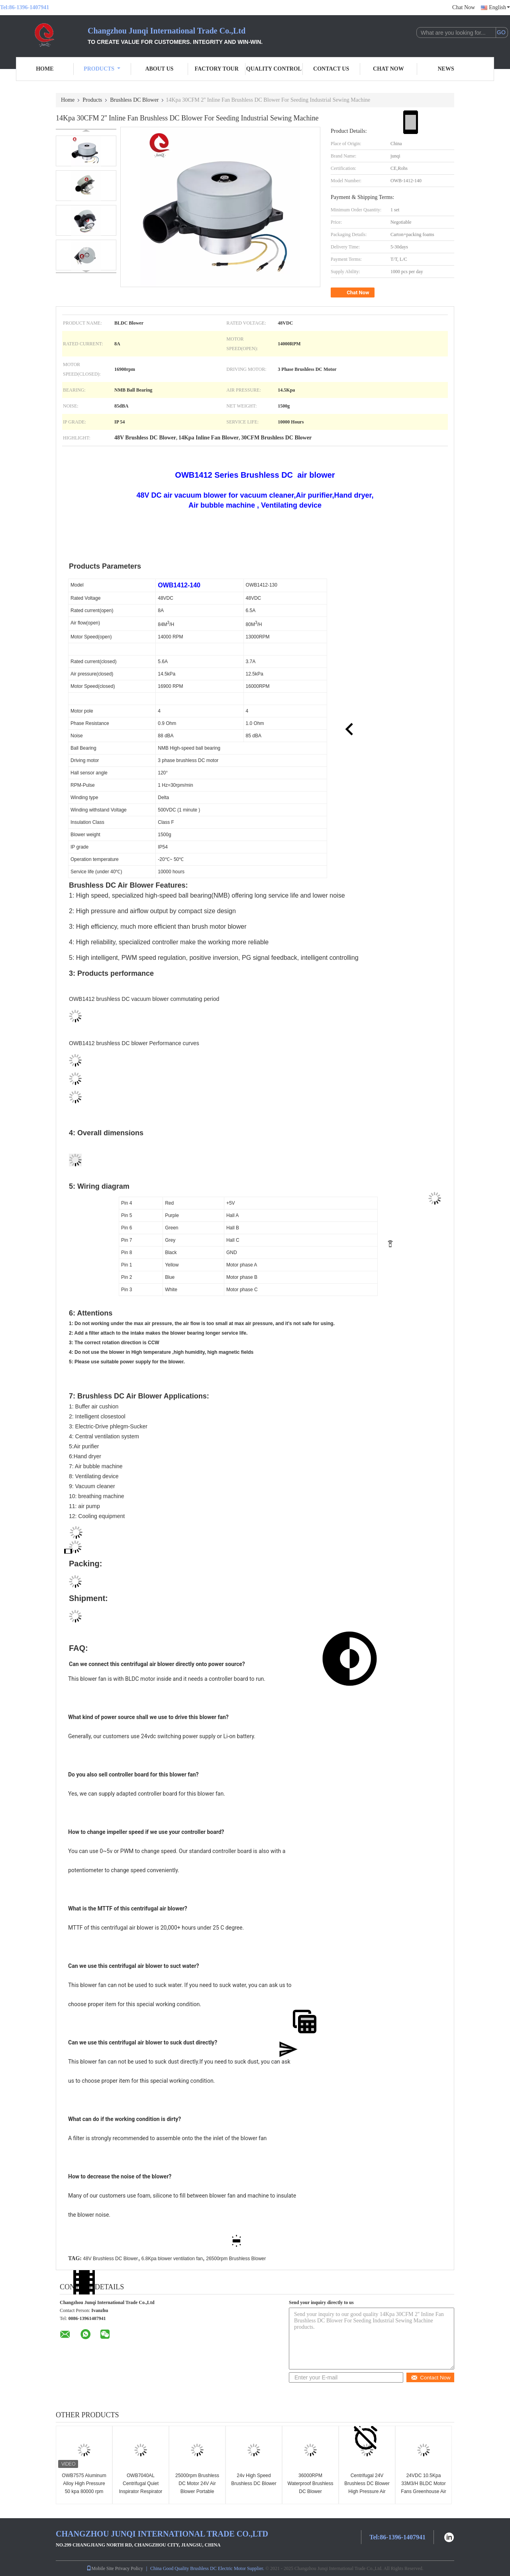 The image size is (510, 2576). What do you see at coordinates (366, 2438) in the screenshot?
I see `disable or turn off alarm` at bounding box center [366, 2438].